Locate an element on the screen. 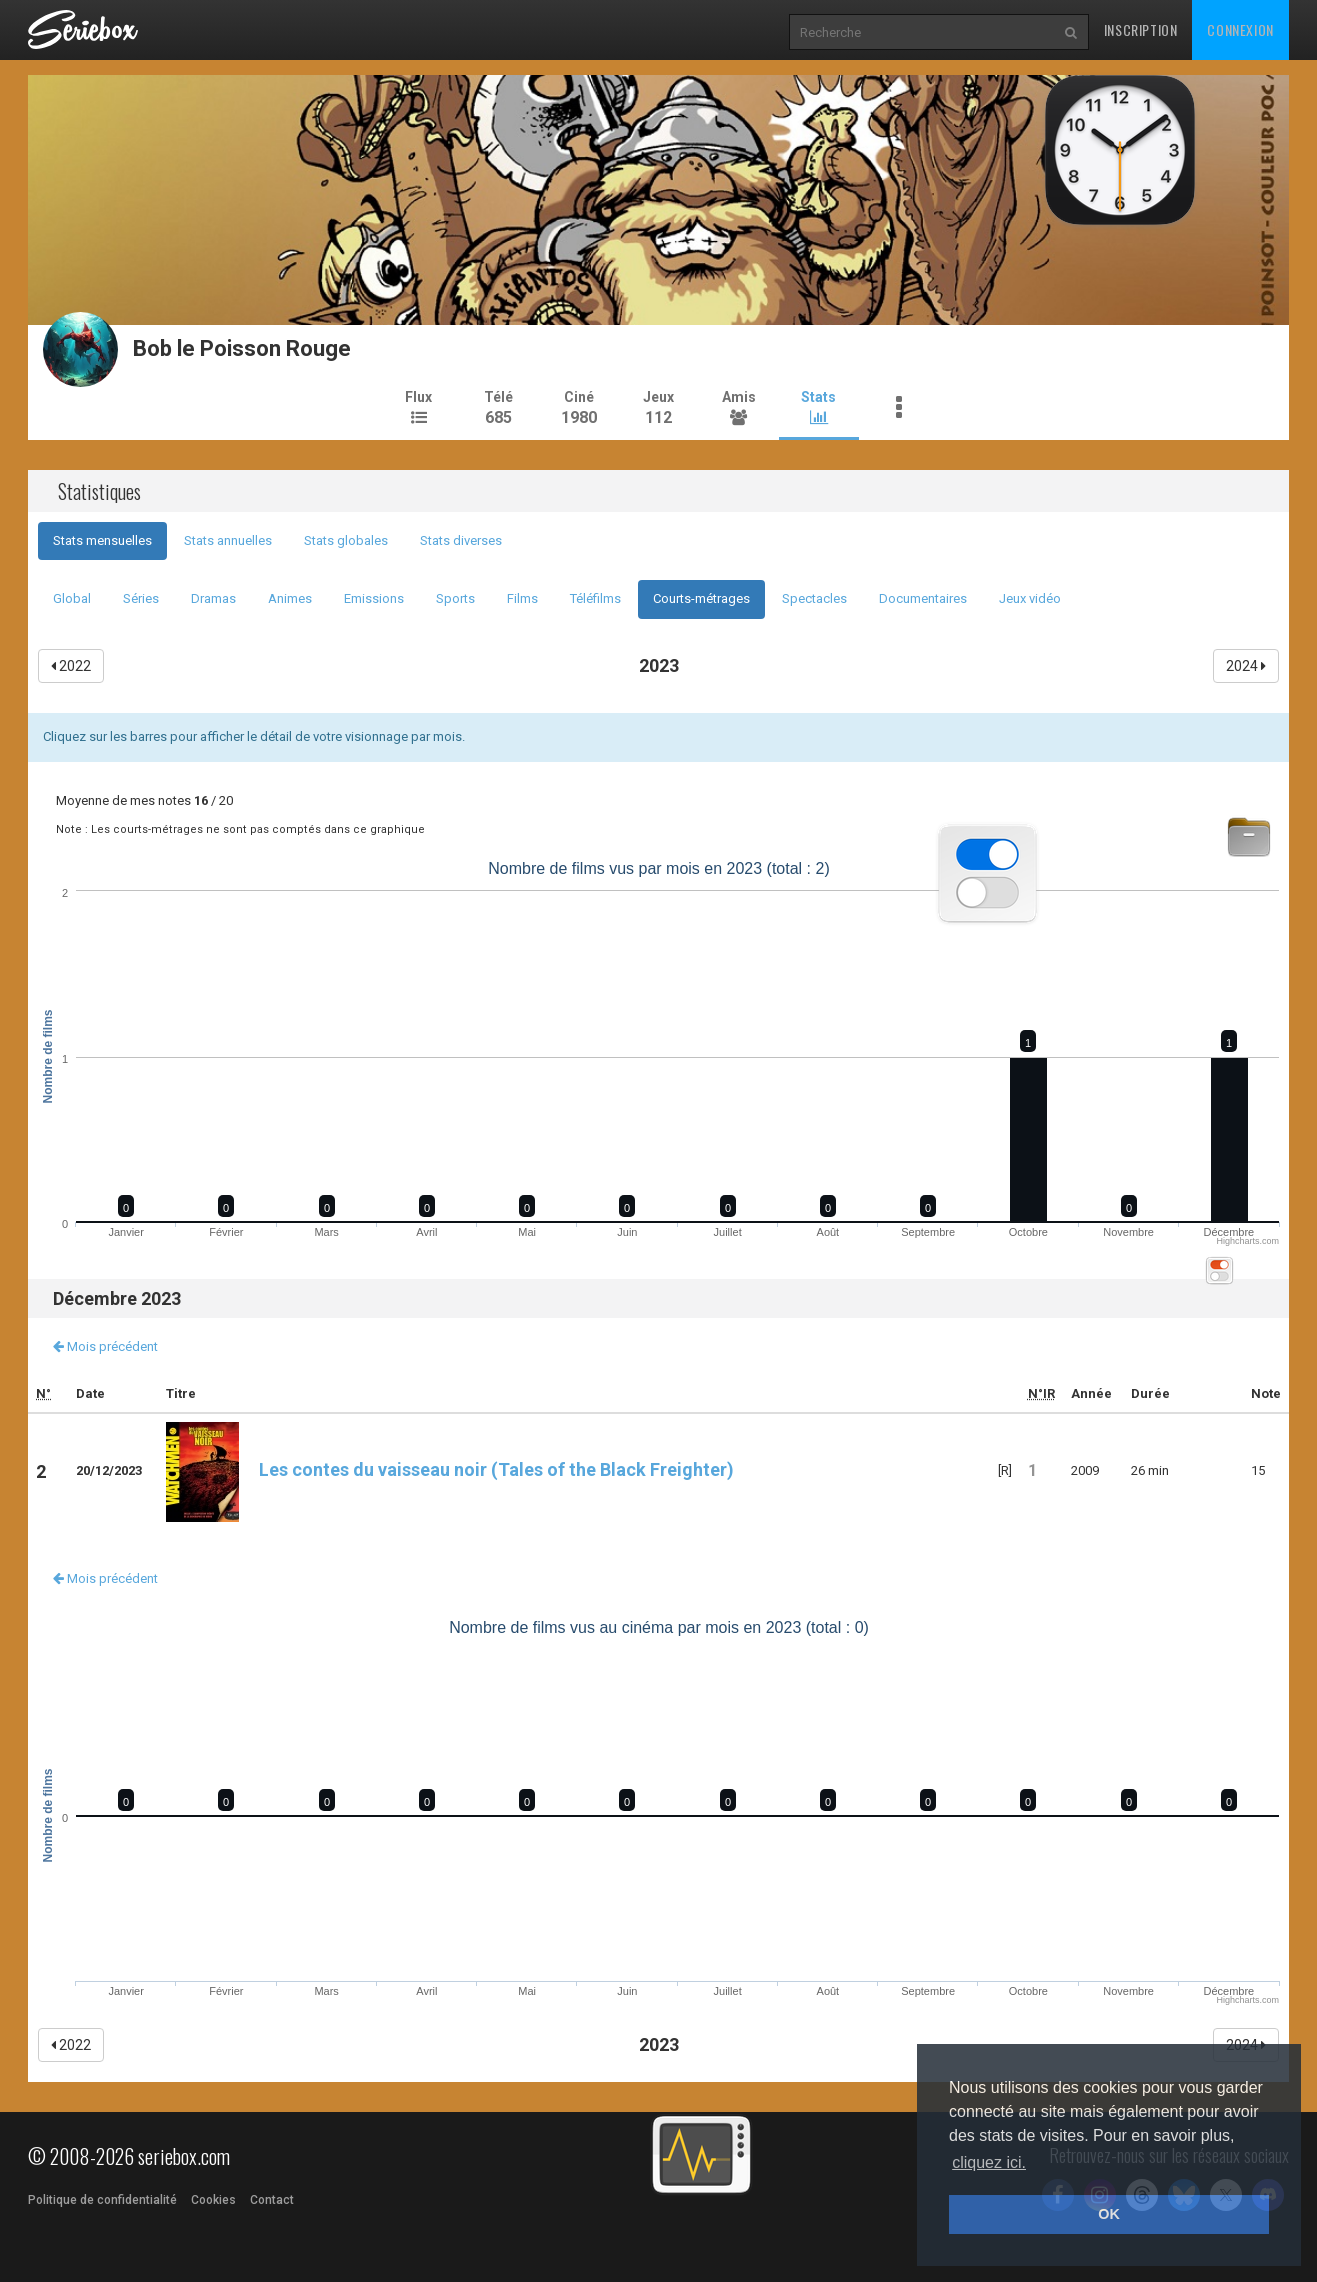  open the clock app is located at coordinates (1120, 150).